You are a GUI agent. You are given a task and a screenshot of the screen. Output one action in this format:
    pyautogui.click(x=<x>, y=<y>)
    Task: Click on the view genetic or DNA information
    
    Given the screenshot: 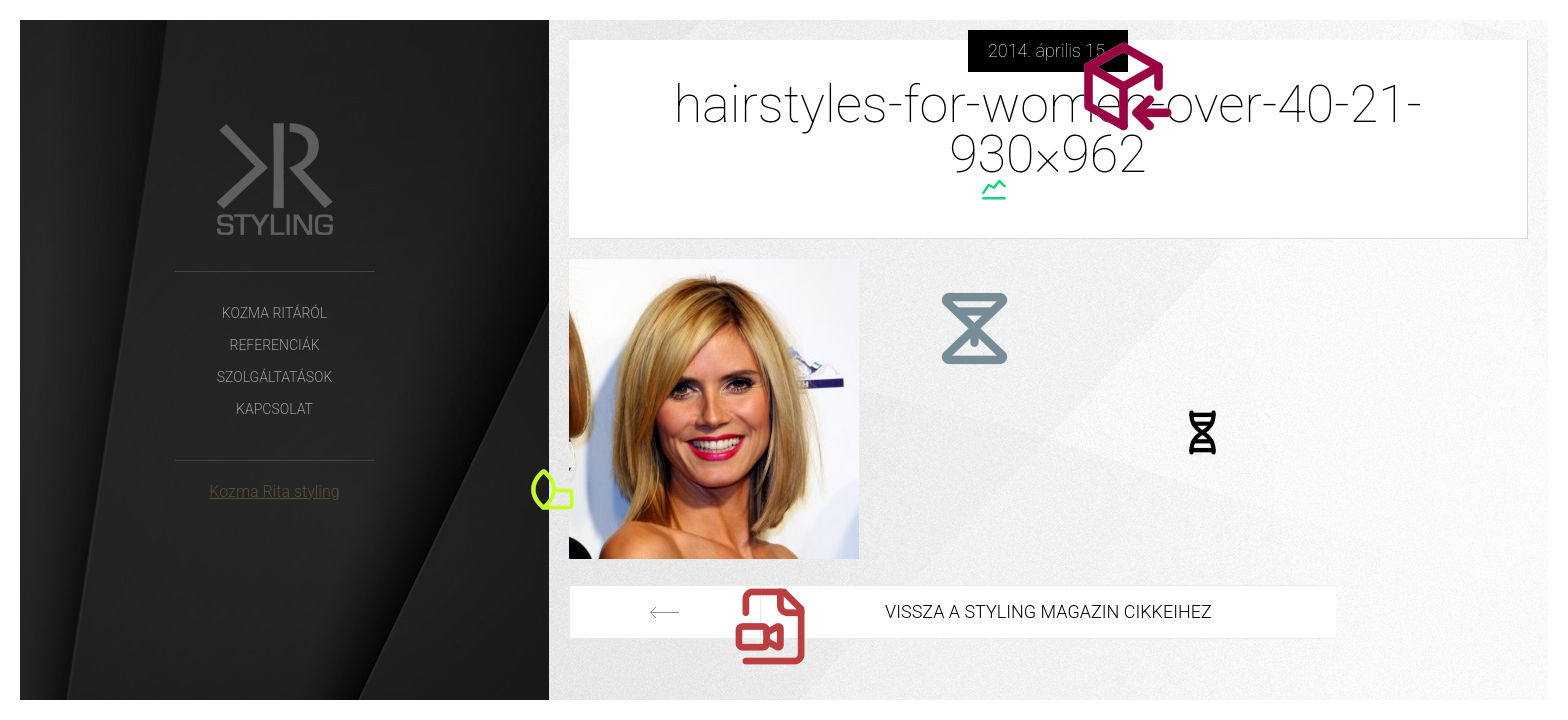 What is the action you would take?
    pyautogui.click(x=1202, y=432)
    